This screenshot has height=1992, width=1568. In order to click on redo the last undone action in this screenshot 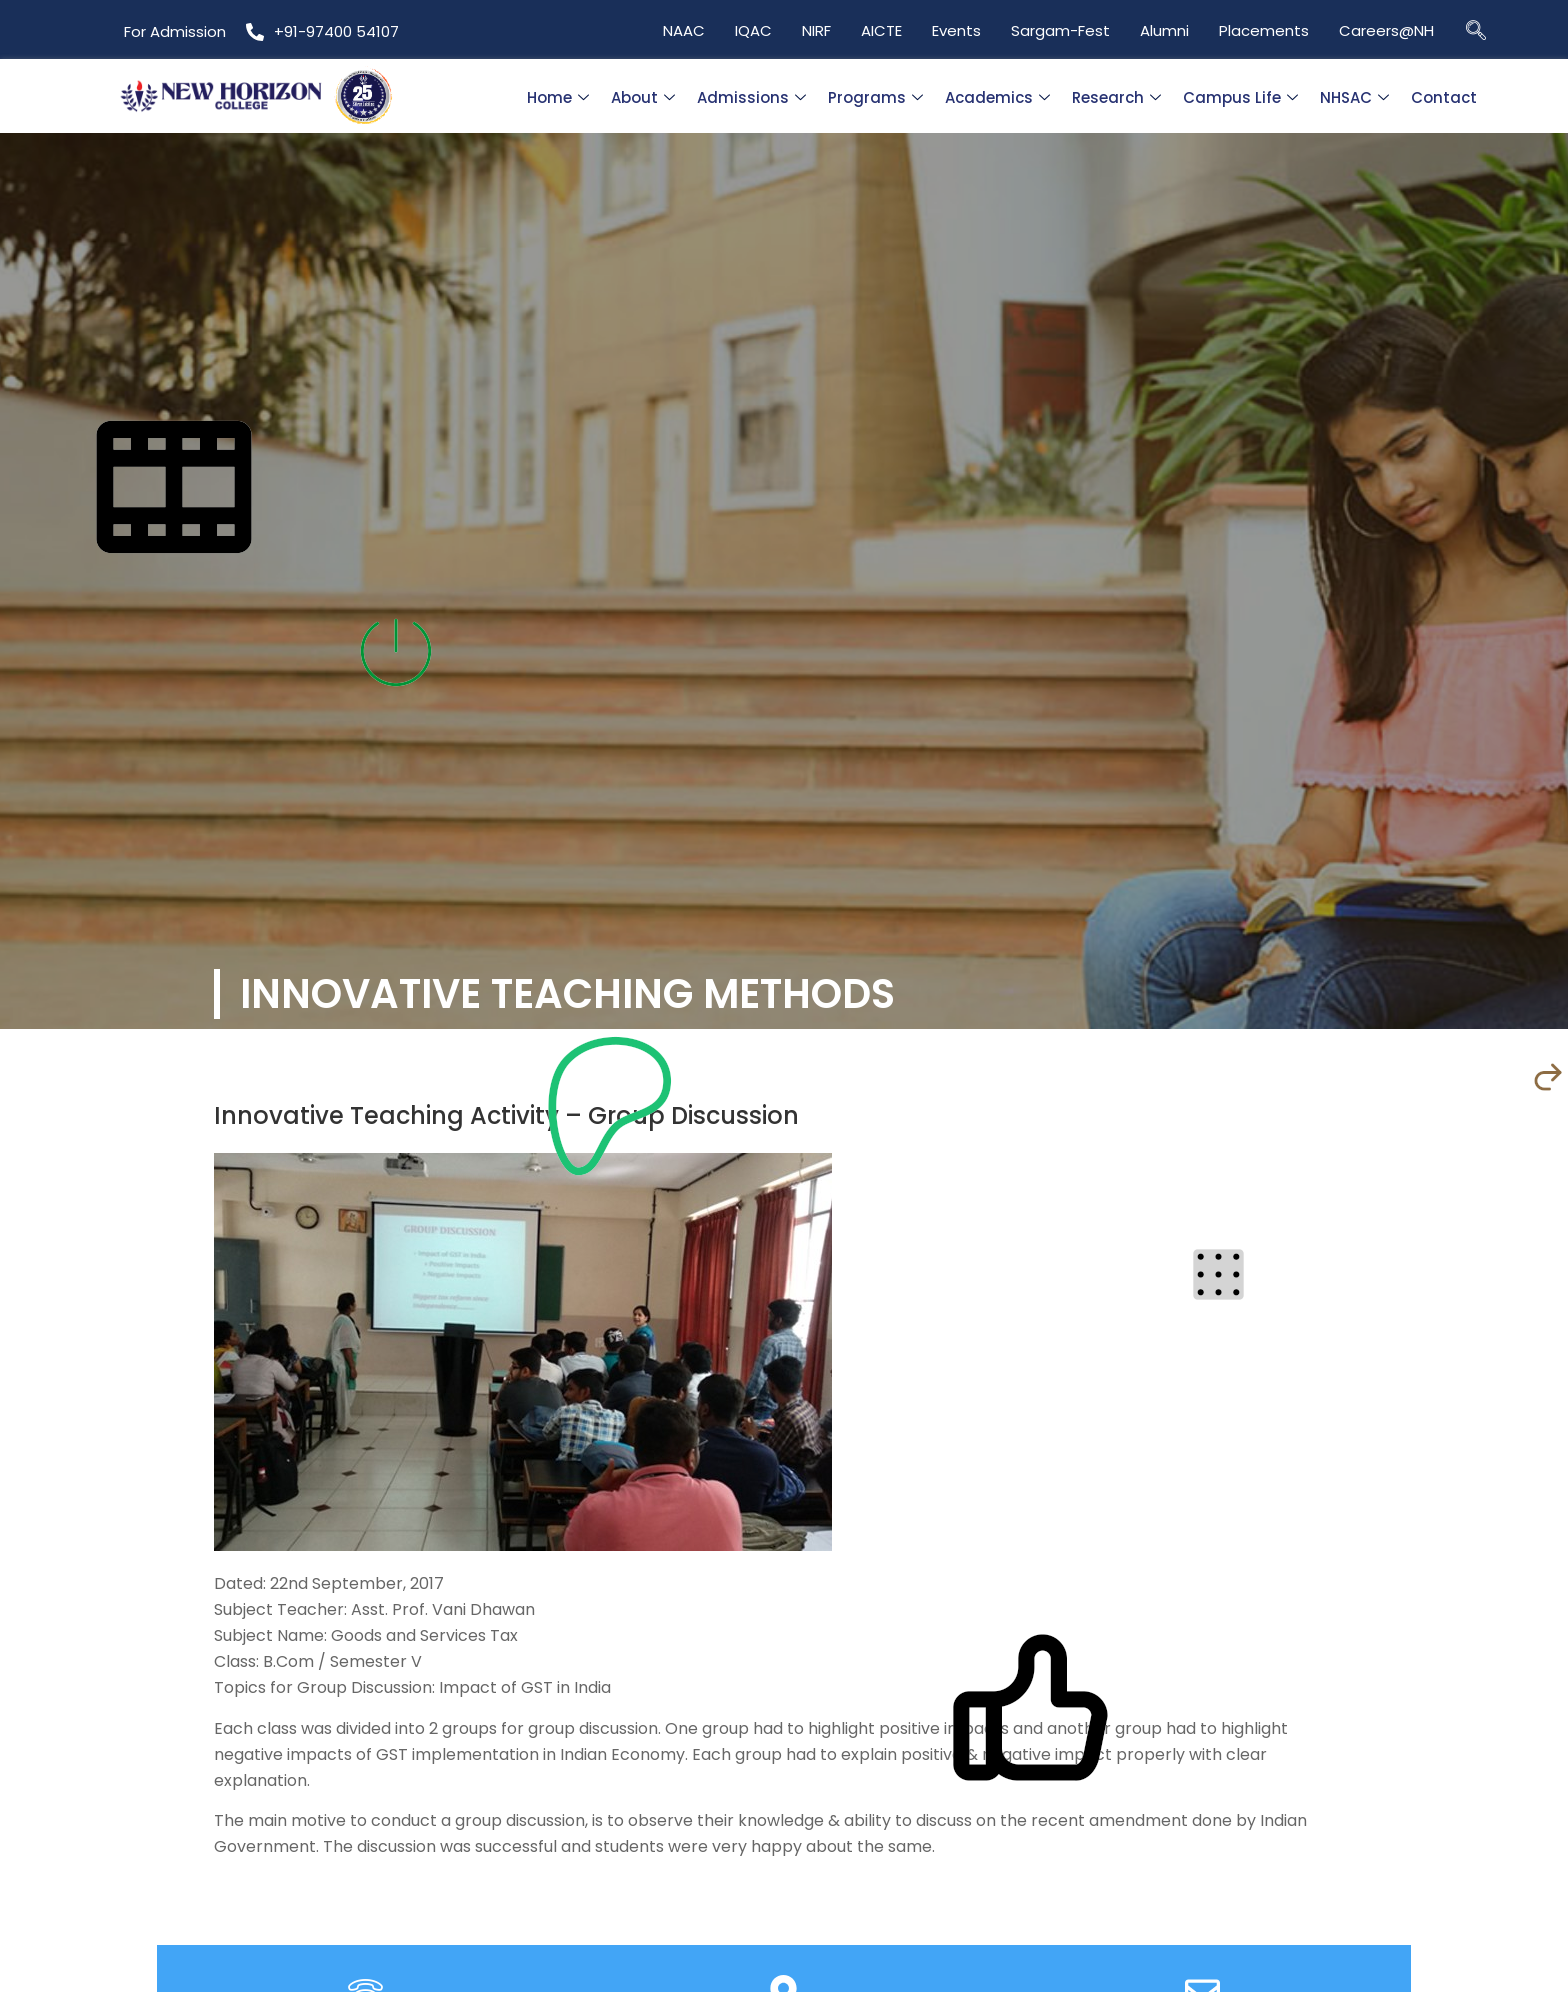, I will do `click(1548, 1077)`.